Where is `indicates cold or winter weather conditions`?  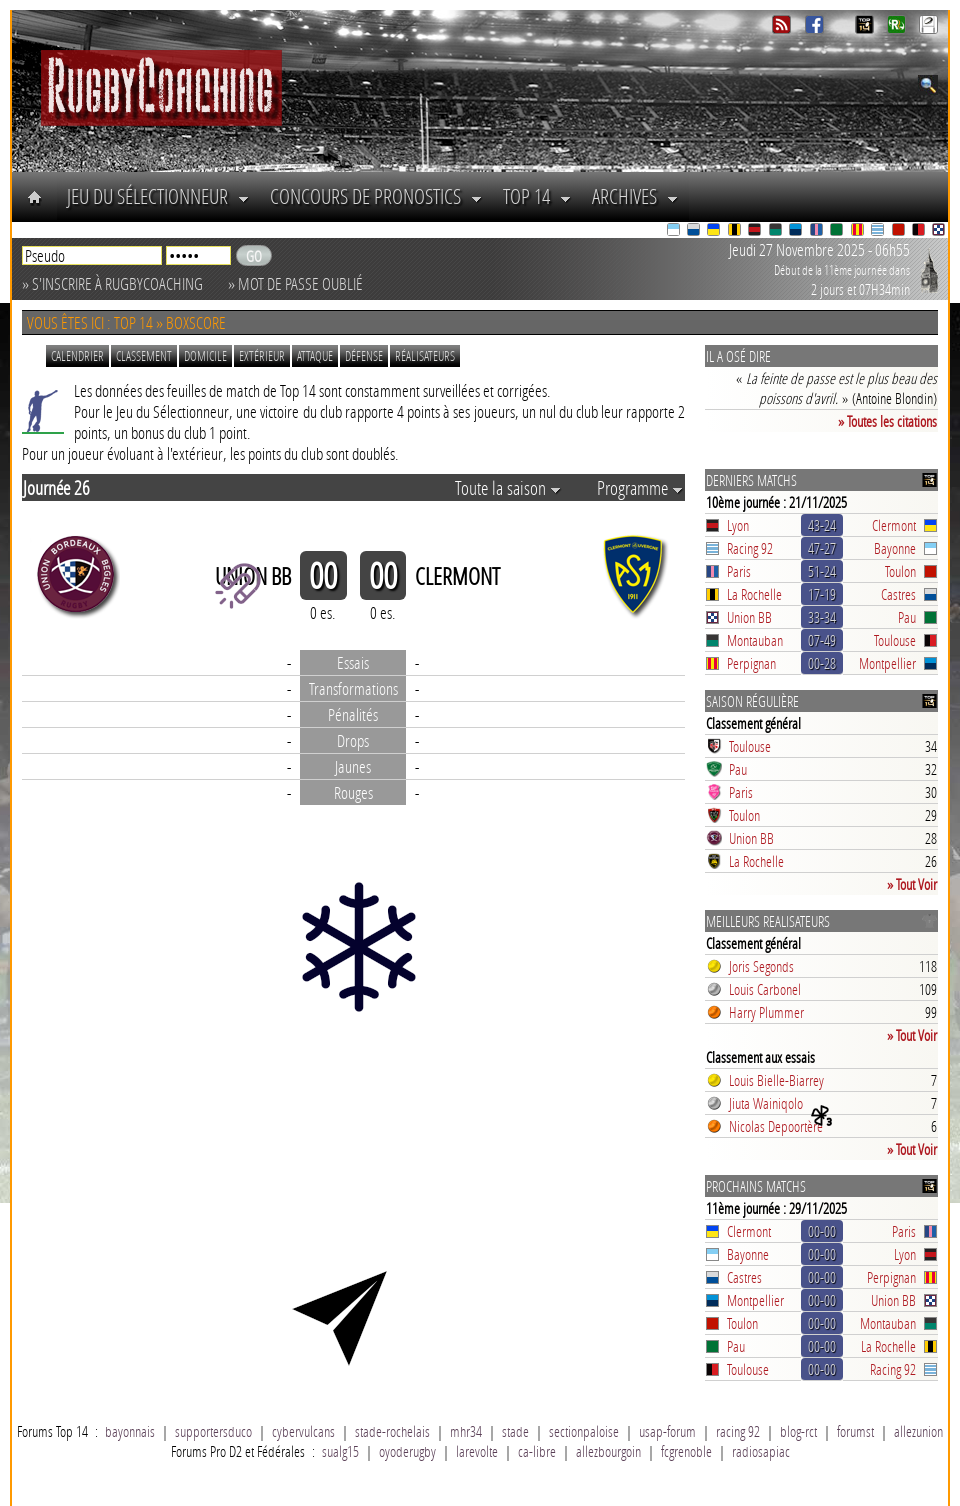
indicates cold or winter weather conditions is located at coordinates (359, 947).